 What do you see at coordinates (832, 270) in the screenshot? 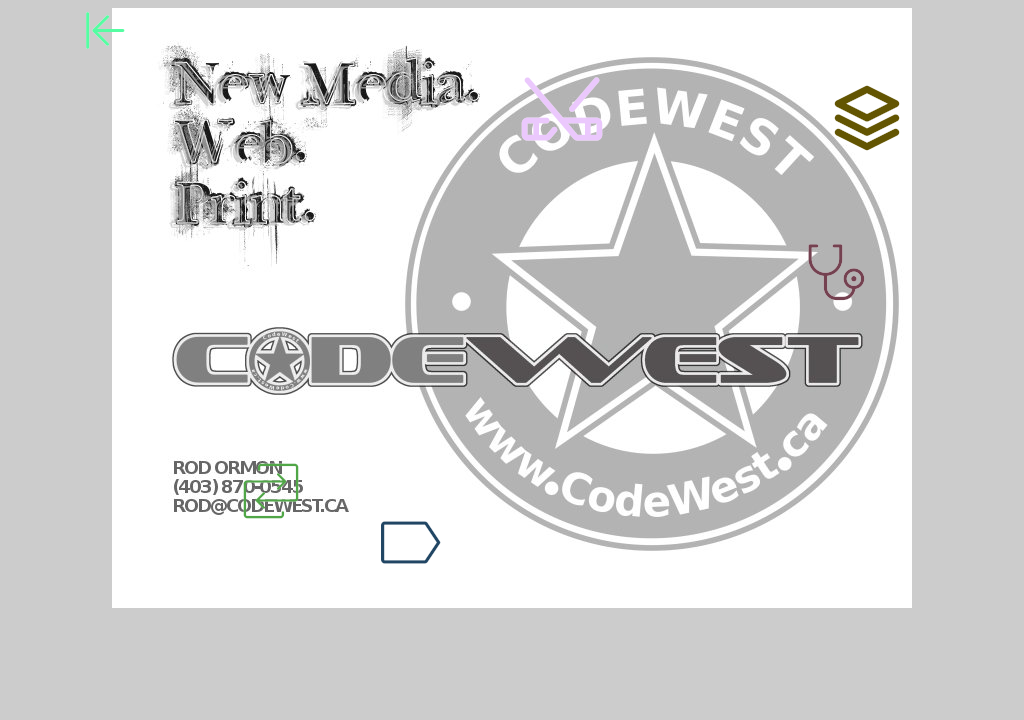
I see `access health or medical features` at bounding box center [832, 270].